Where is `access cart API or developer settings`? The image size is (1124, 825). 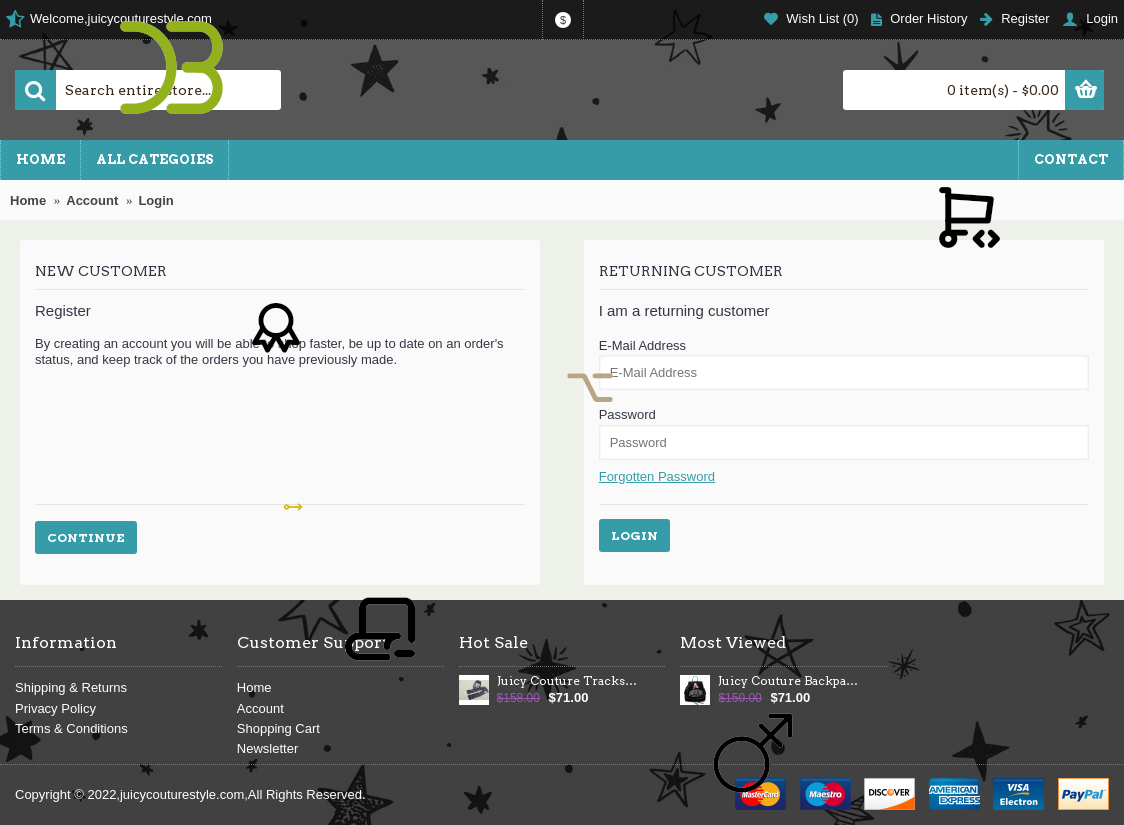 access cart API or developer settings is located at coordinates (966, 217).